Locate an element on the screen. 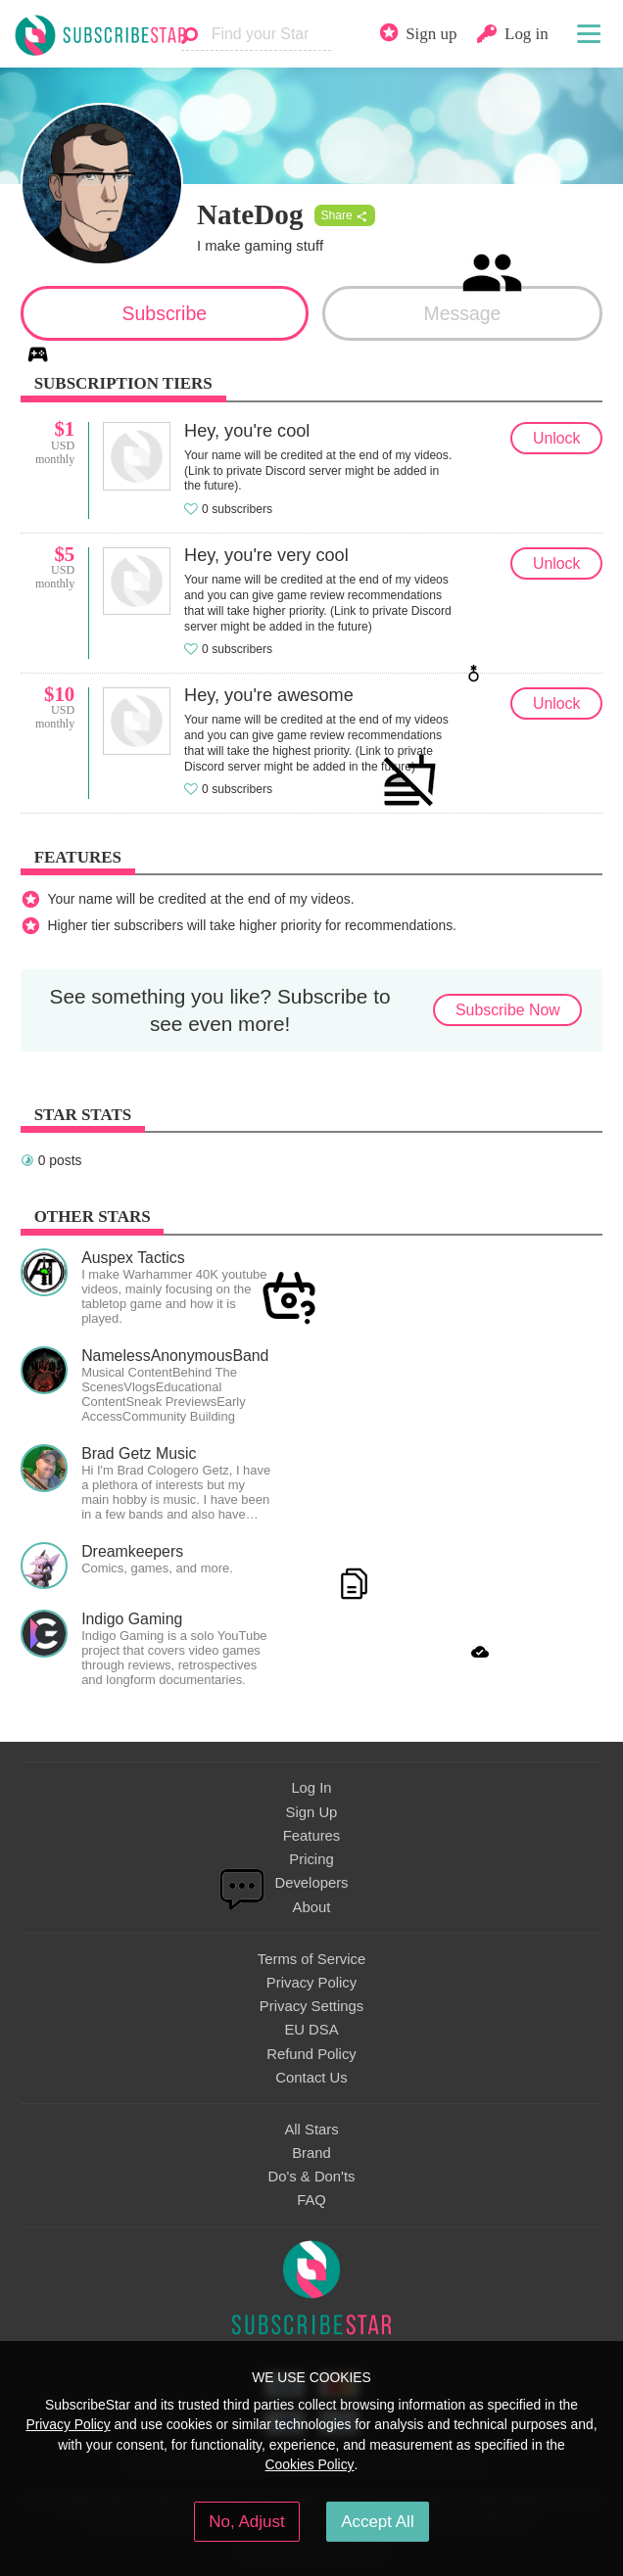 The width and height of the screenshot is (623, 2576). view group members is located at coordinates (492, 272).